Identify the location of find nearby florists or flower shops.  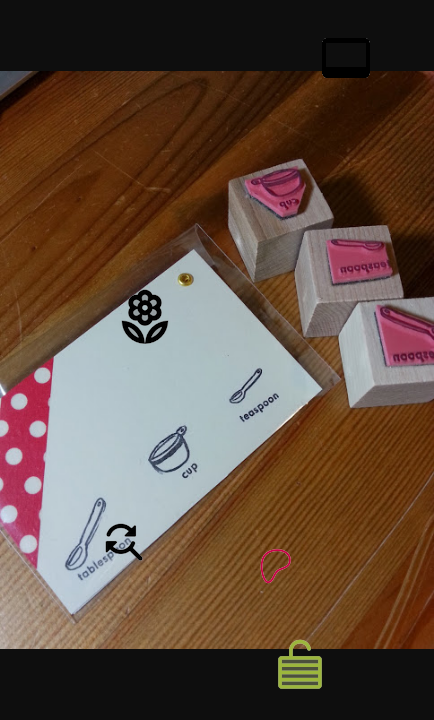
(145, 318).